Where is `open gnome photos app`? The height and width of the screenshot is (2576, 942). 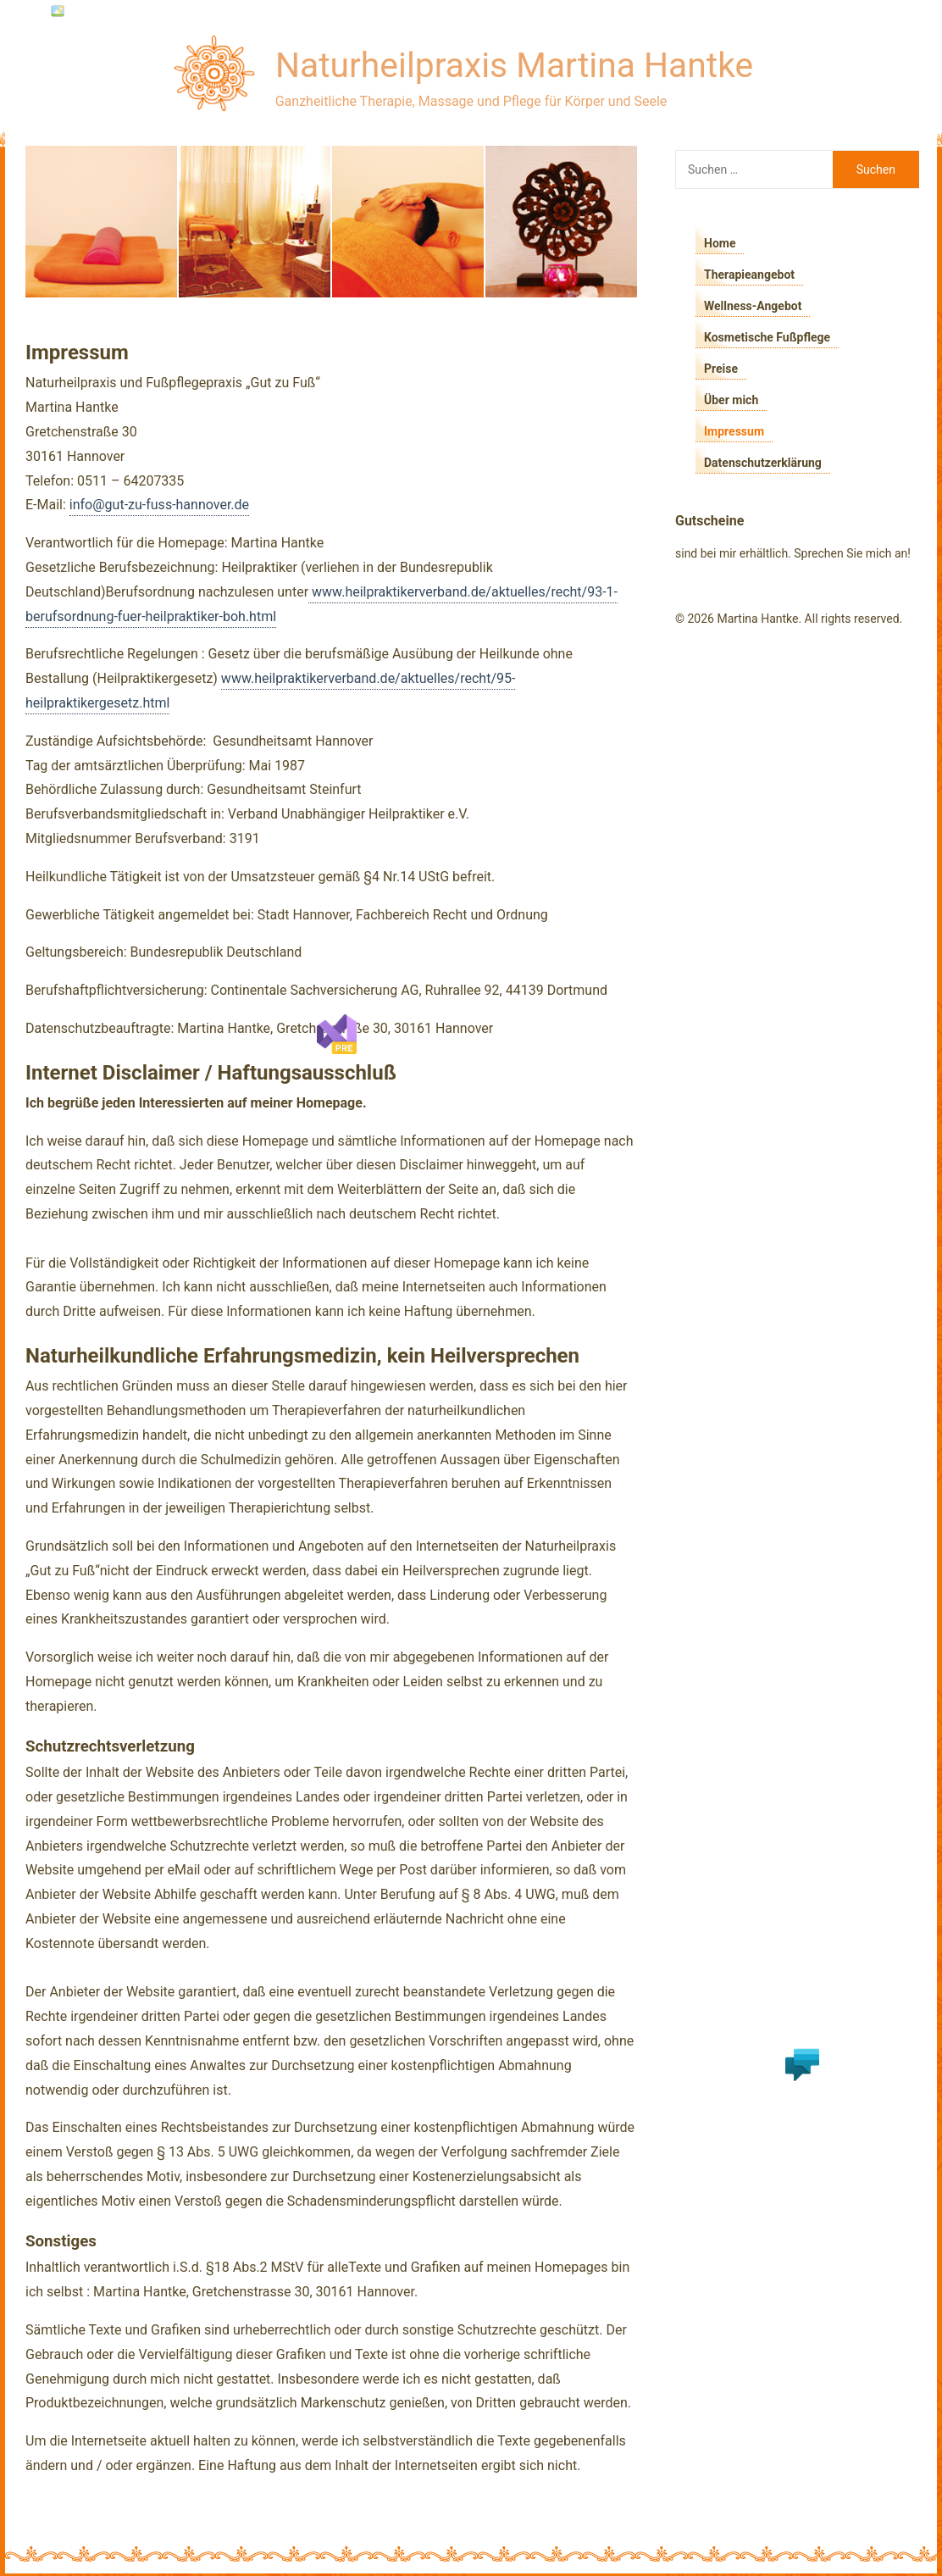
open gnome photos app is located at coordinates (58, 11).